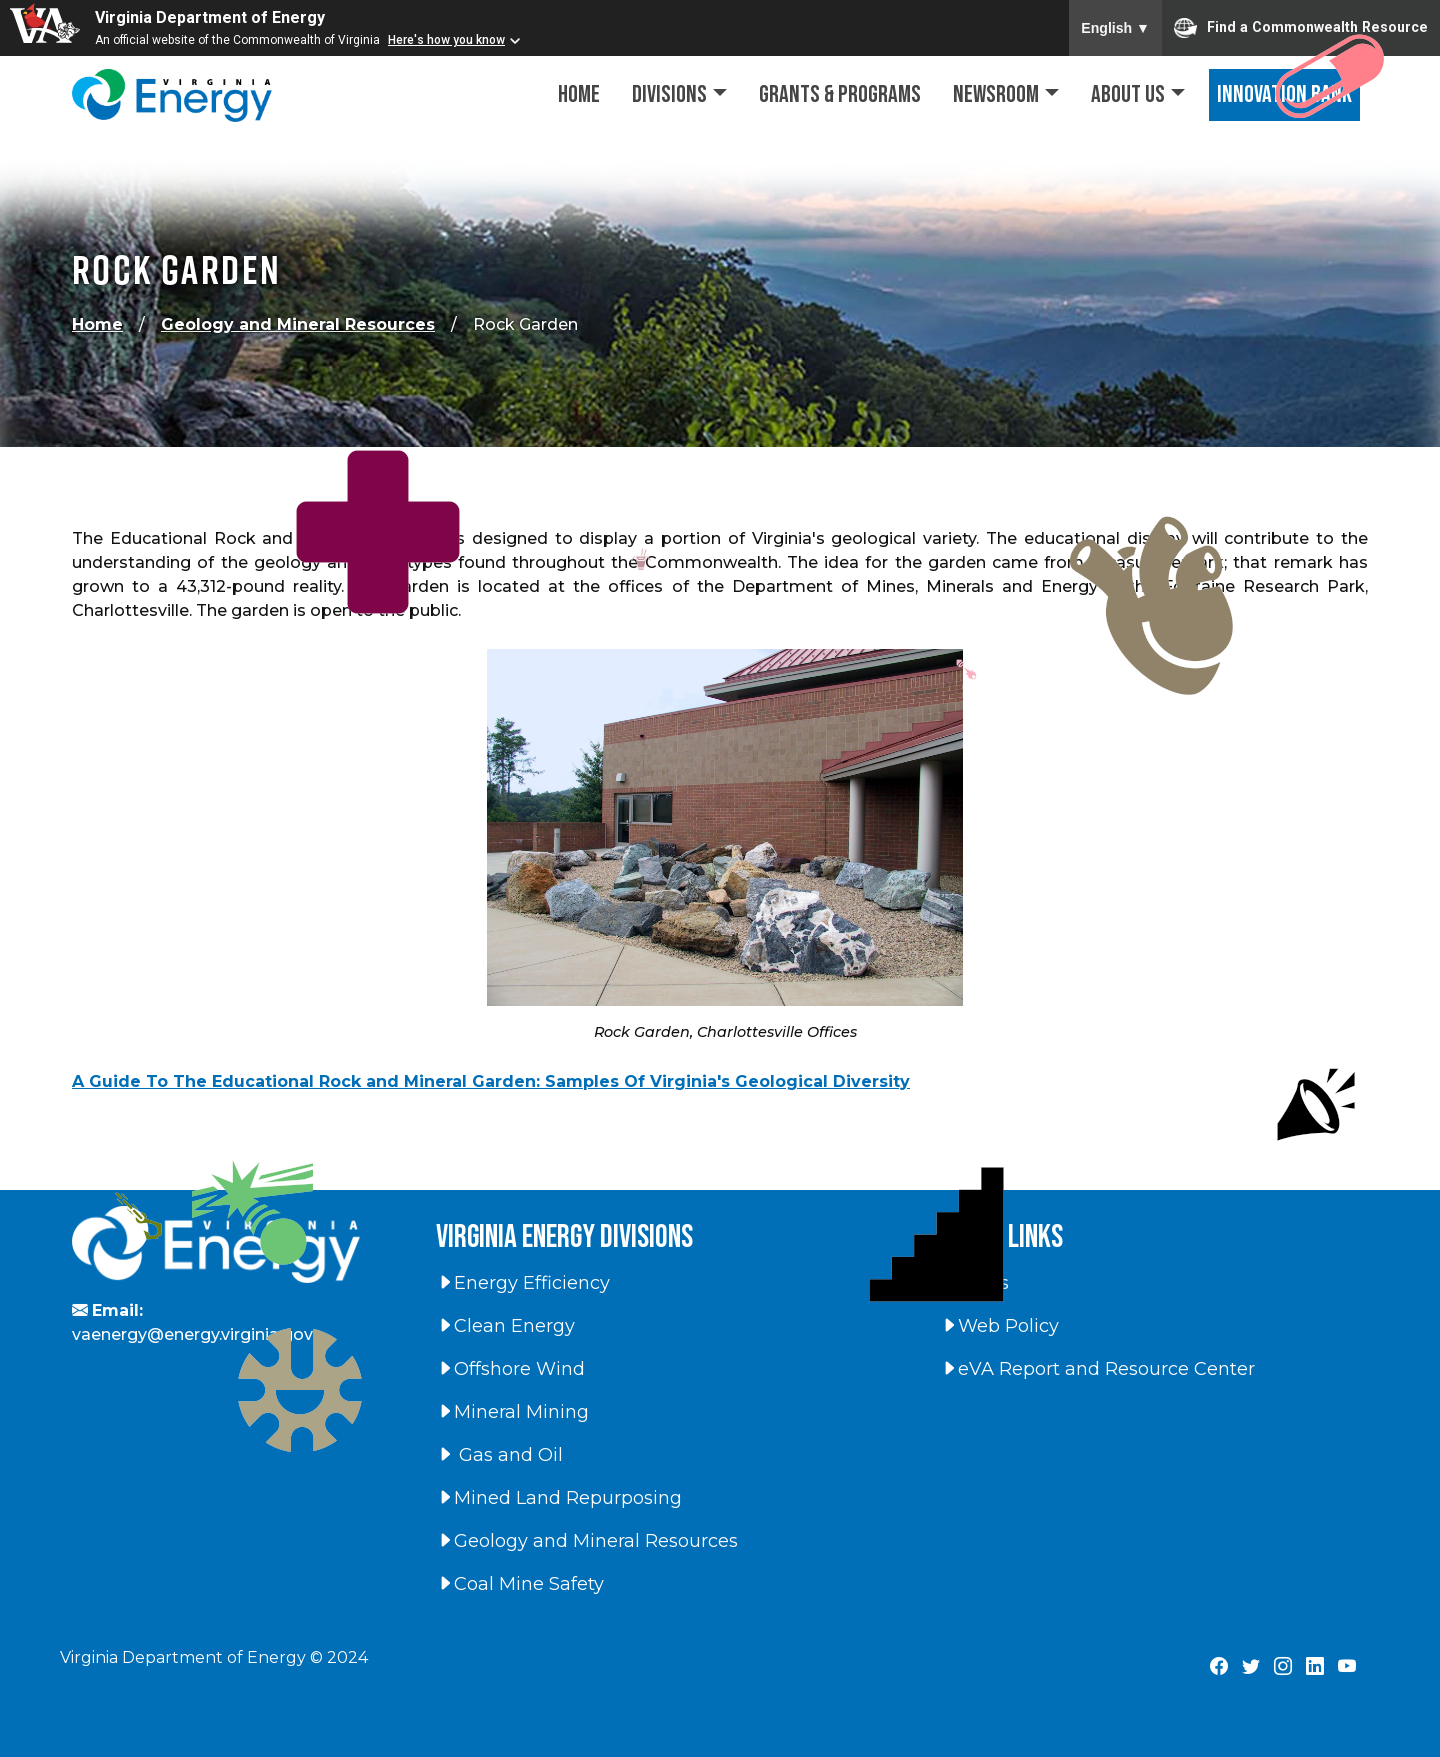 Image resolution: width=1440 pixels, height=1757 pixels. Describe the element at coordinates (1316, 1108) in the screenshot. I see `make an announcement or broadcast` at that location.